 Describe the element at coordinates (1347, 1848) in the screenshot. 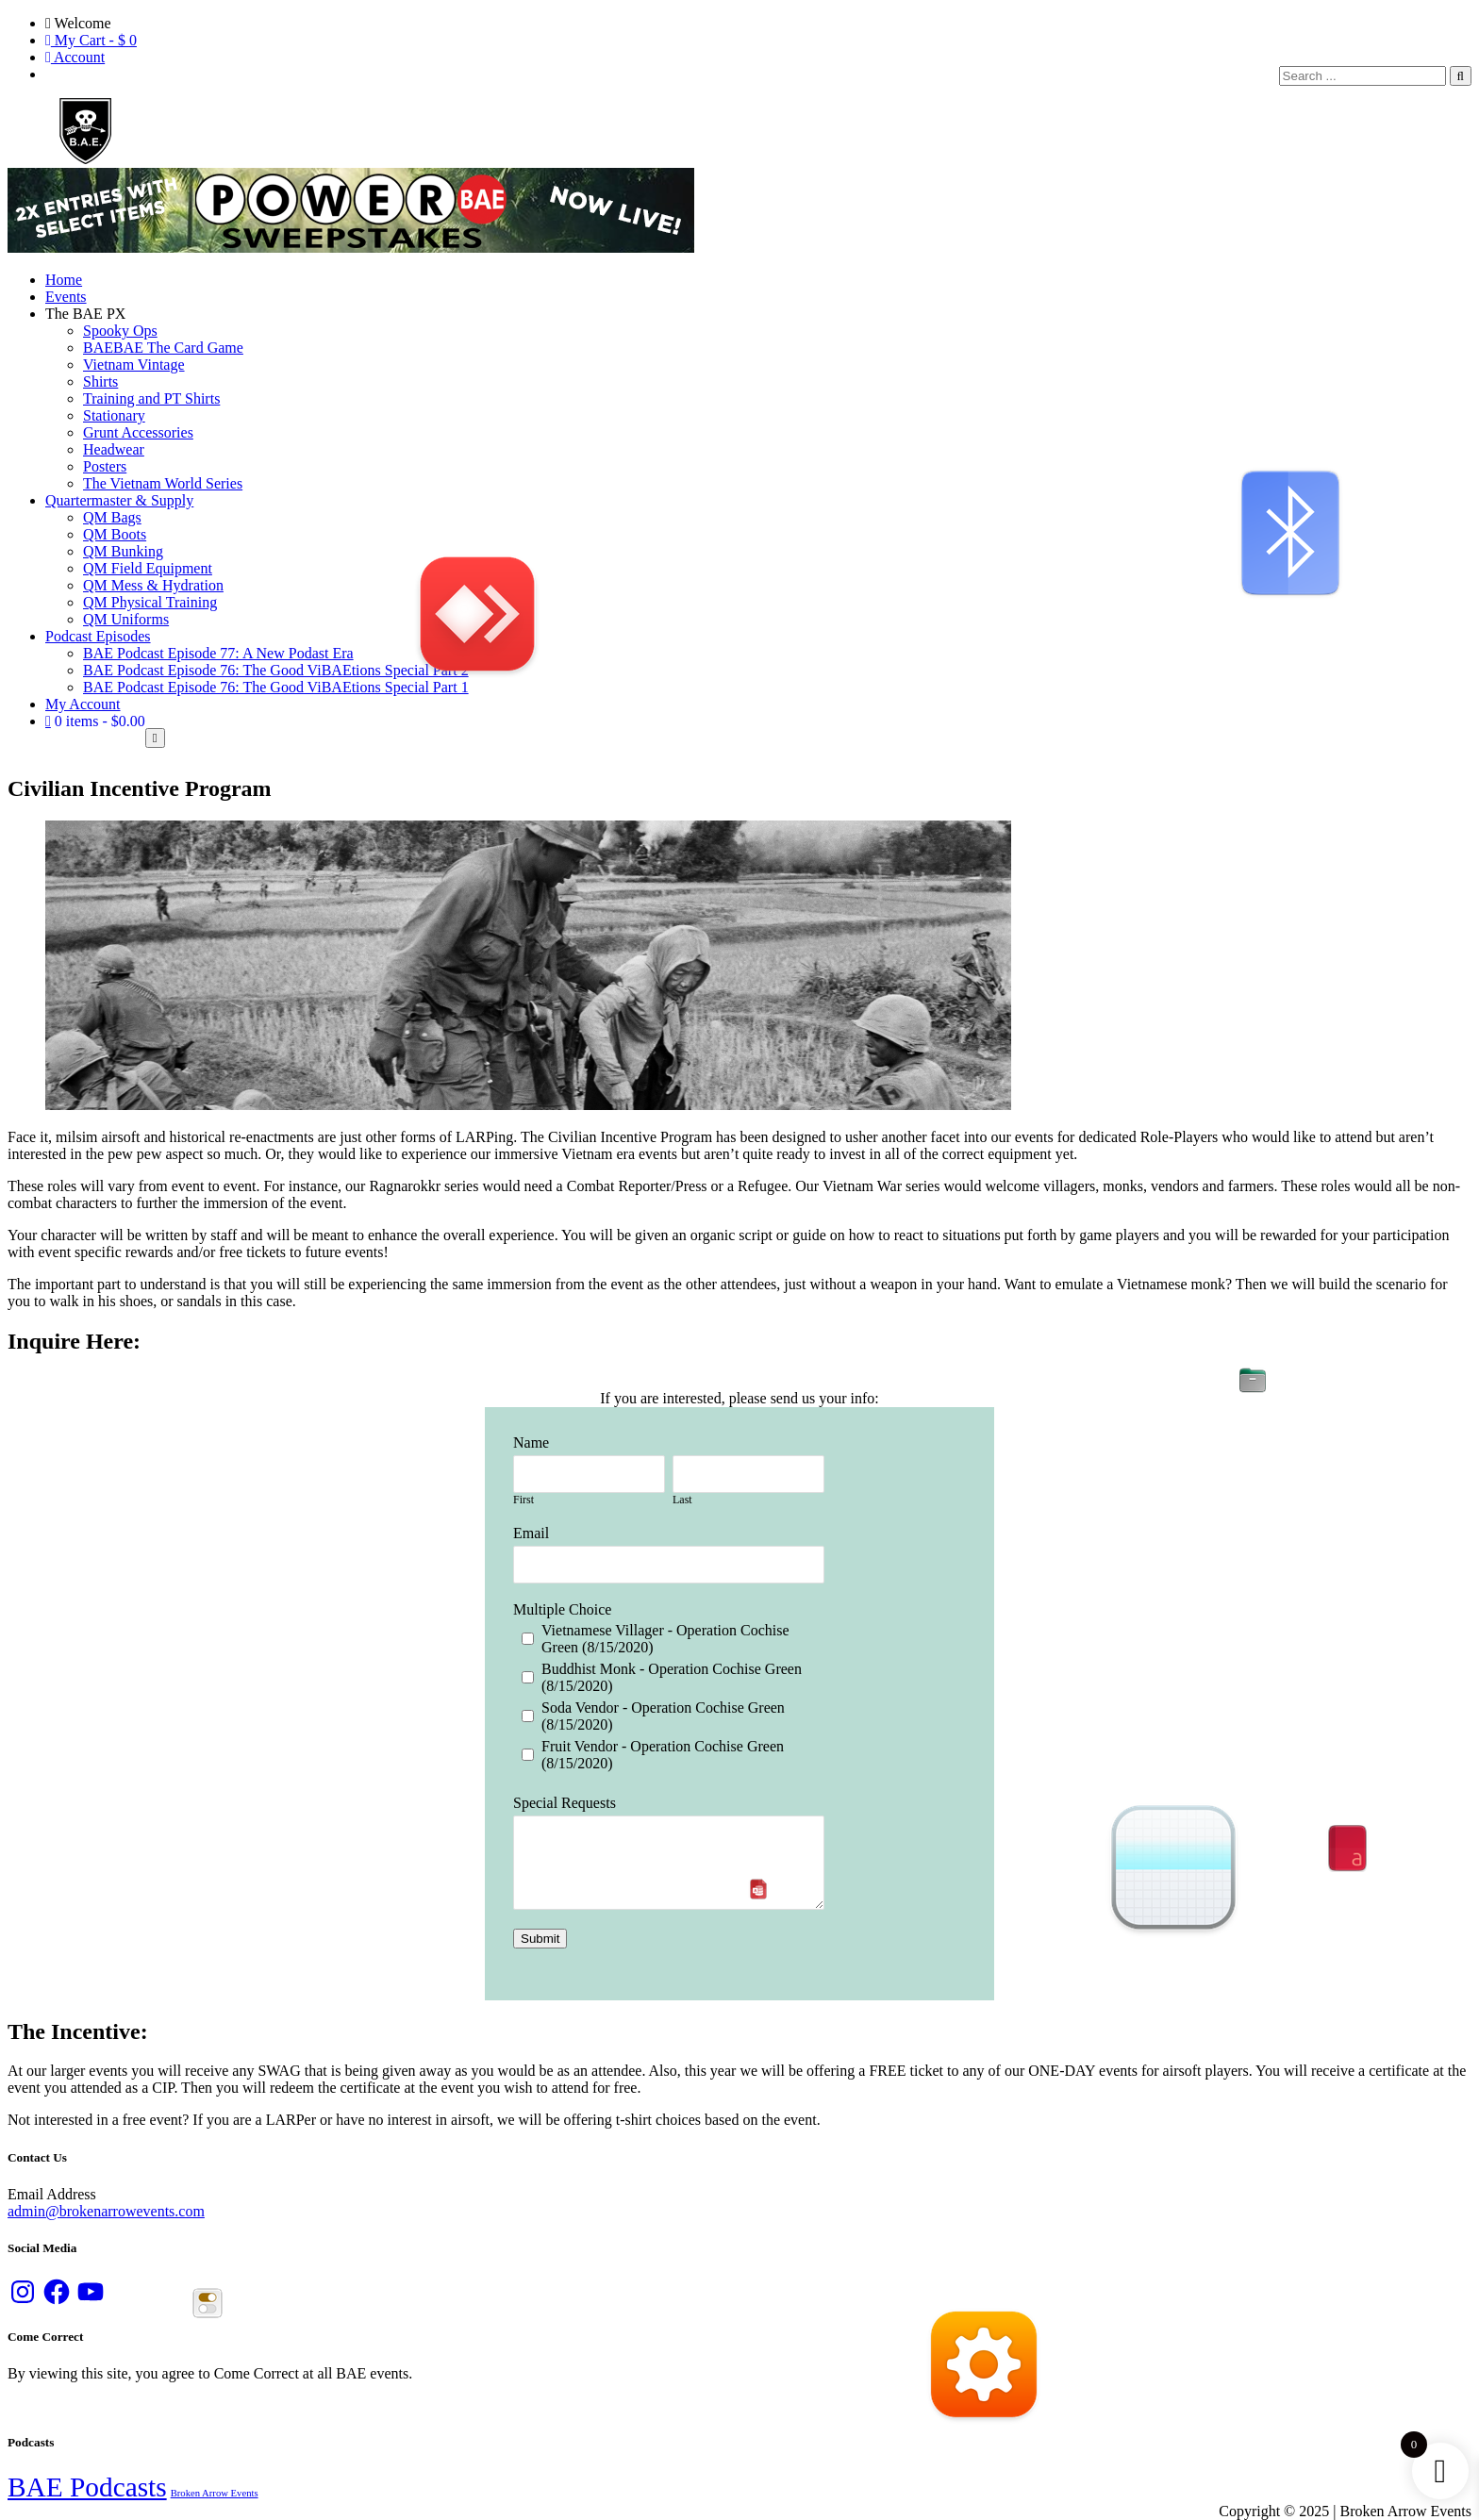

I see `open the dictionary app` at that location.